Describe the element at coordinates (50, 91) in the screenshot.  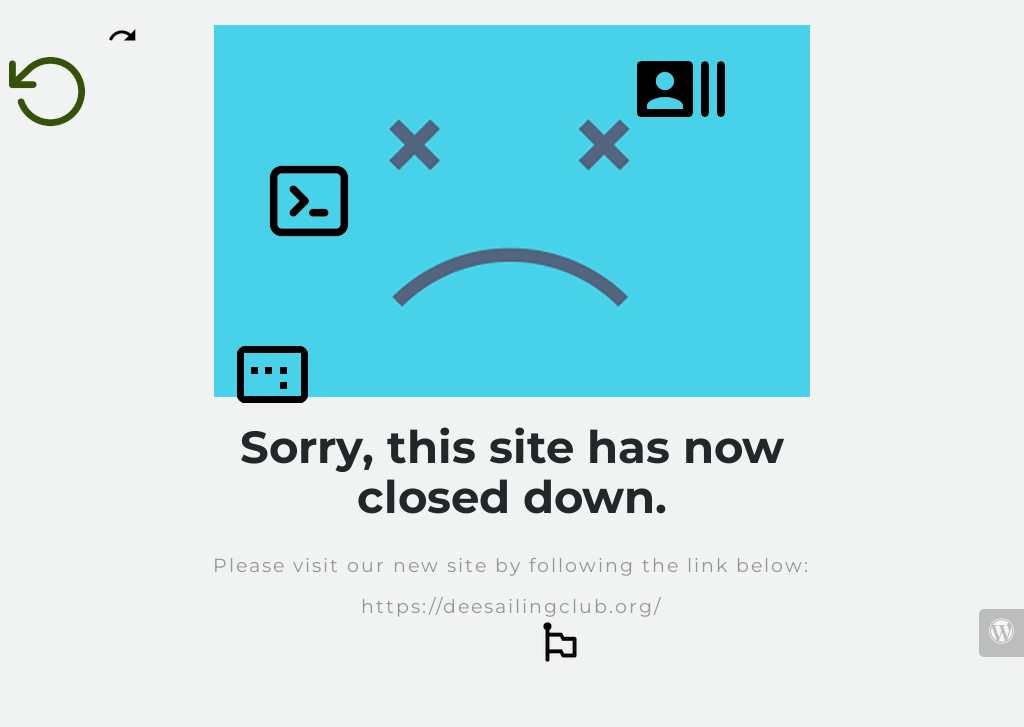
I see `undo last action` at that location.